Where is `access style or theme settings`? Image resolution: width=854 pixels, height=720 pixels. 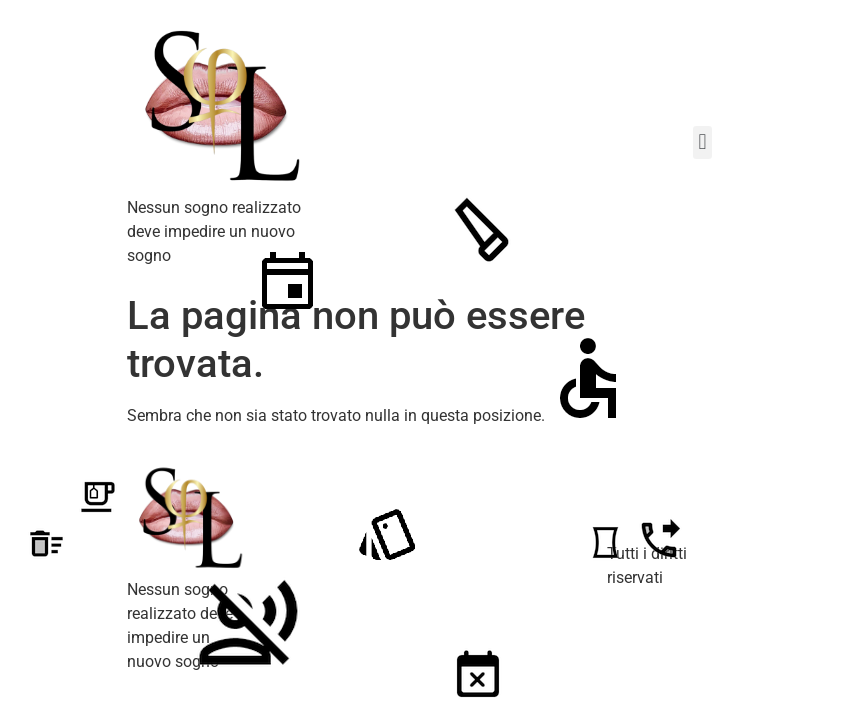 access style or theme settings is located at coordinates (388, 534).